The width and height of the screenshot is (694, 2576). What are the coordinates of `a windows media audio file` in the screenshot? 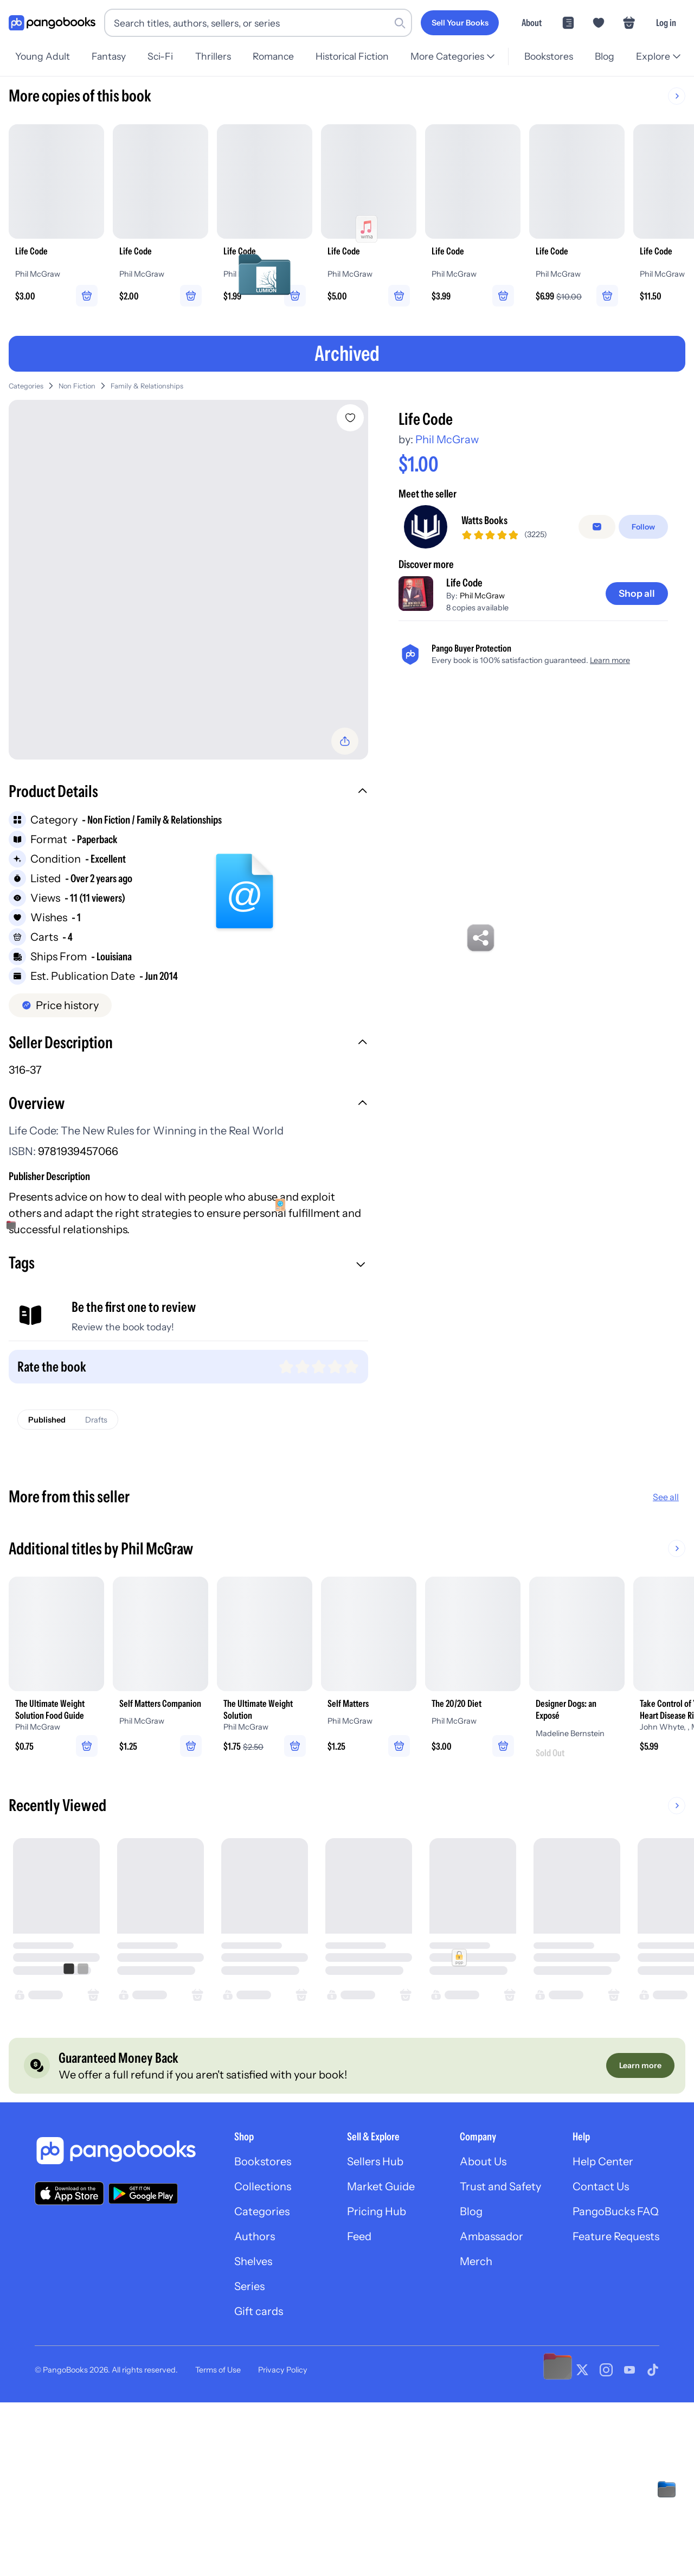 It's located at (367, 229).